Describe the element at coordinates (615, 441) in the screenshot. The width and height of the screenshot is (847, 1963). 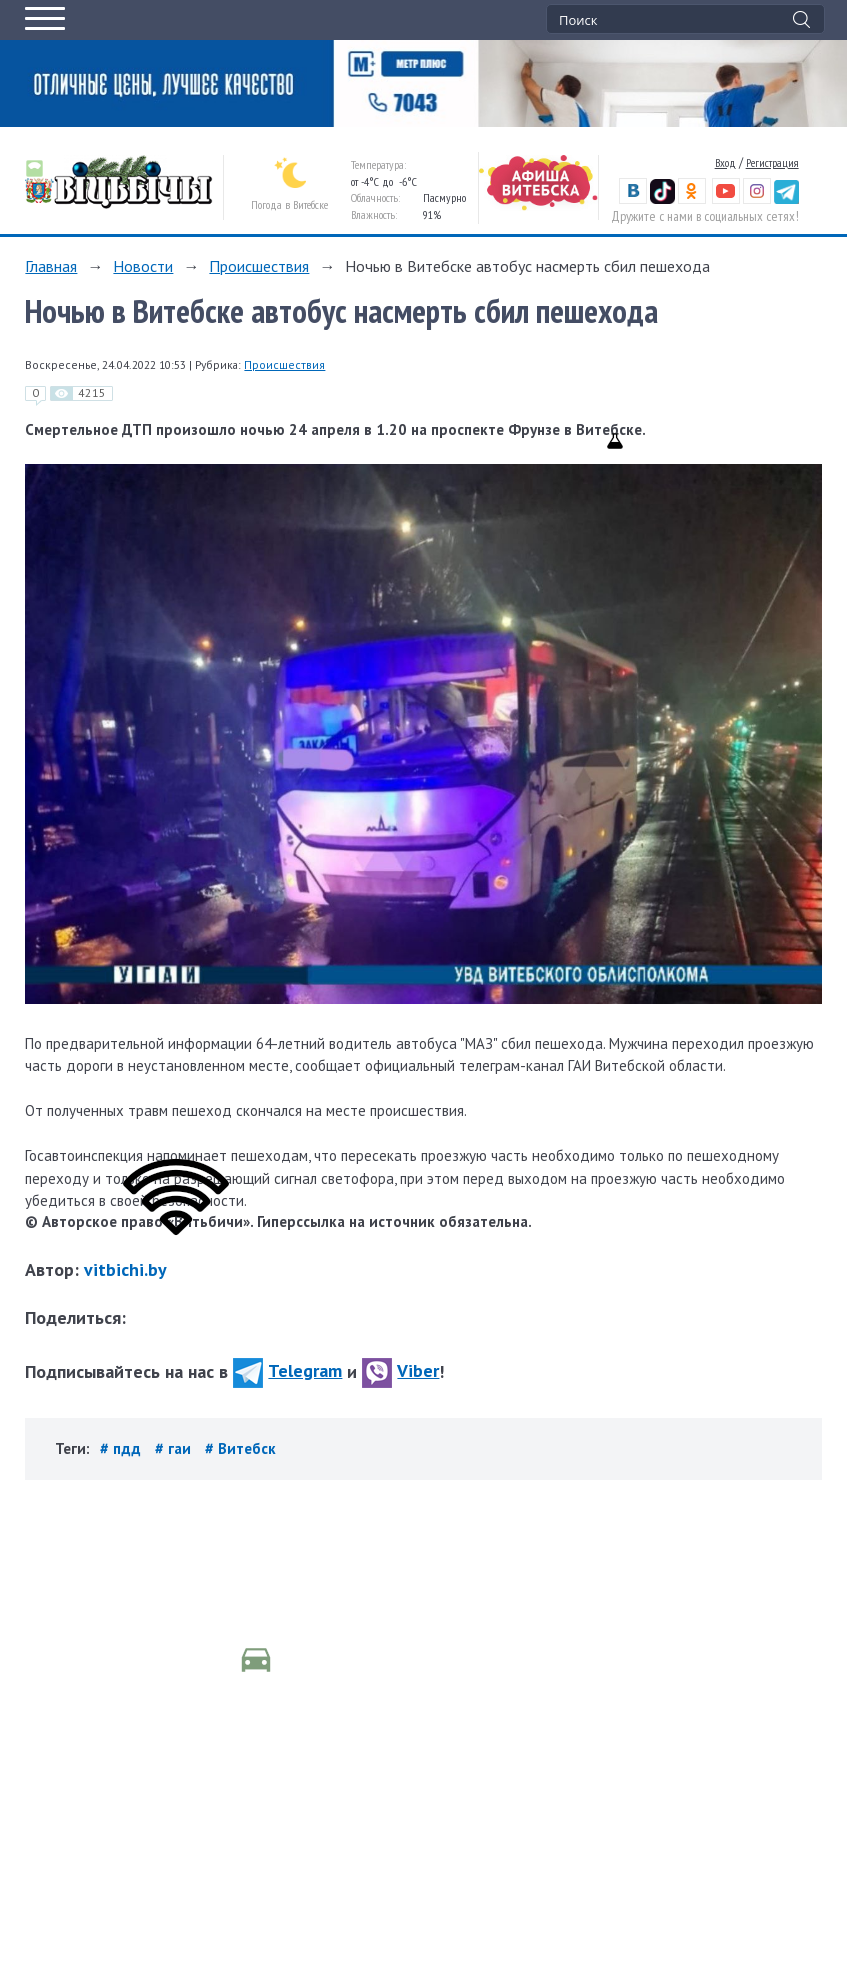
I see `access lab or experimental features` at that location.